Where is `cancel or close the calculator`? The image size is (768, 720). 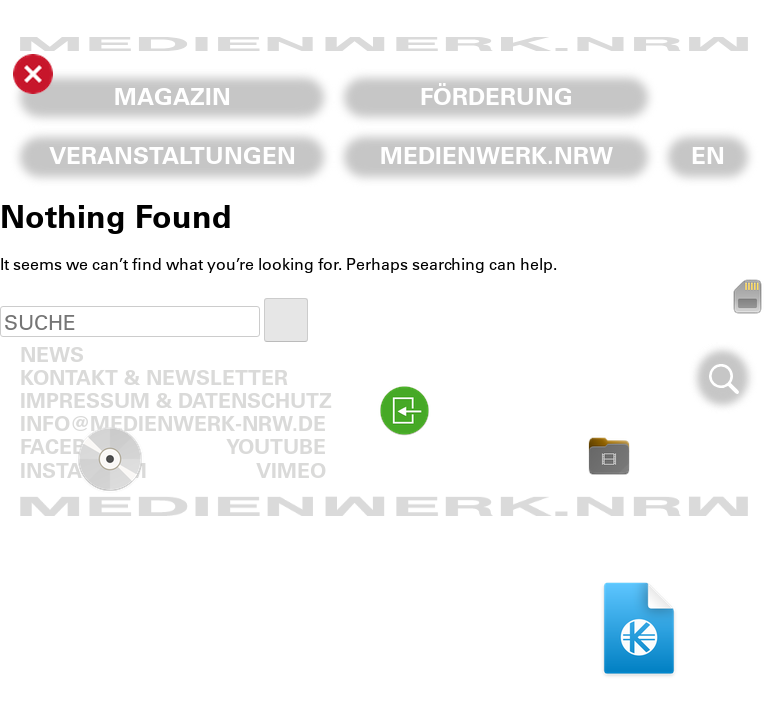
cancel or close the calculator is located at coordinates (33, 74).